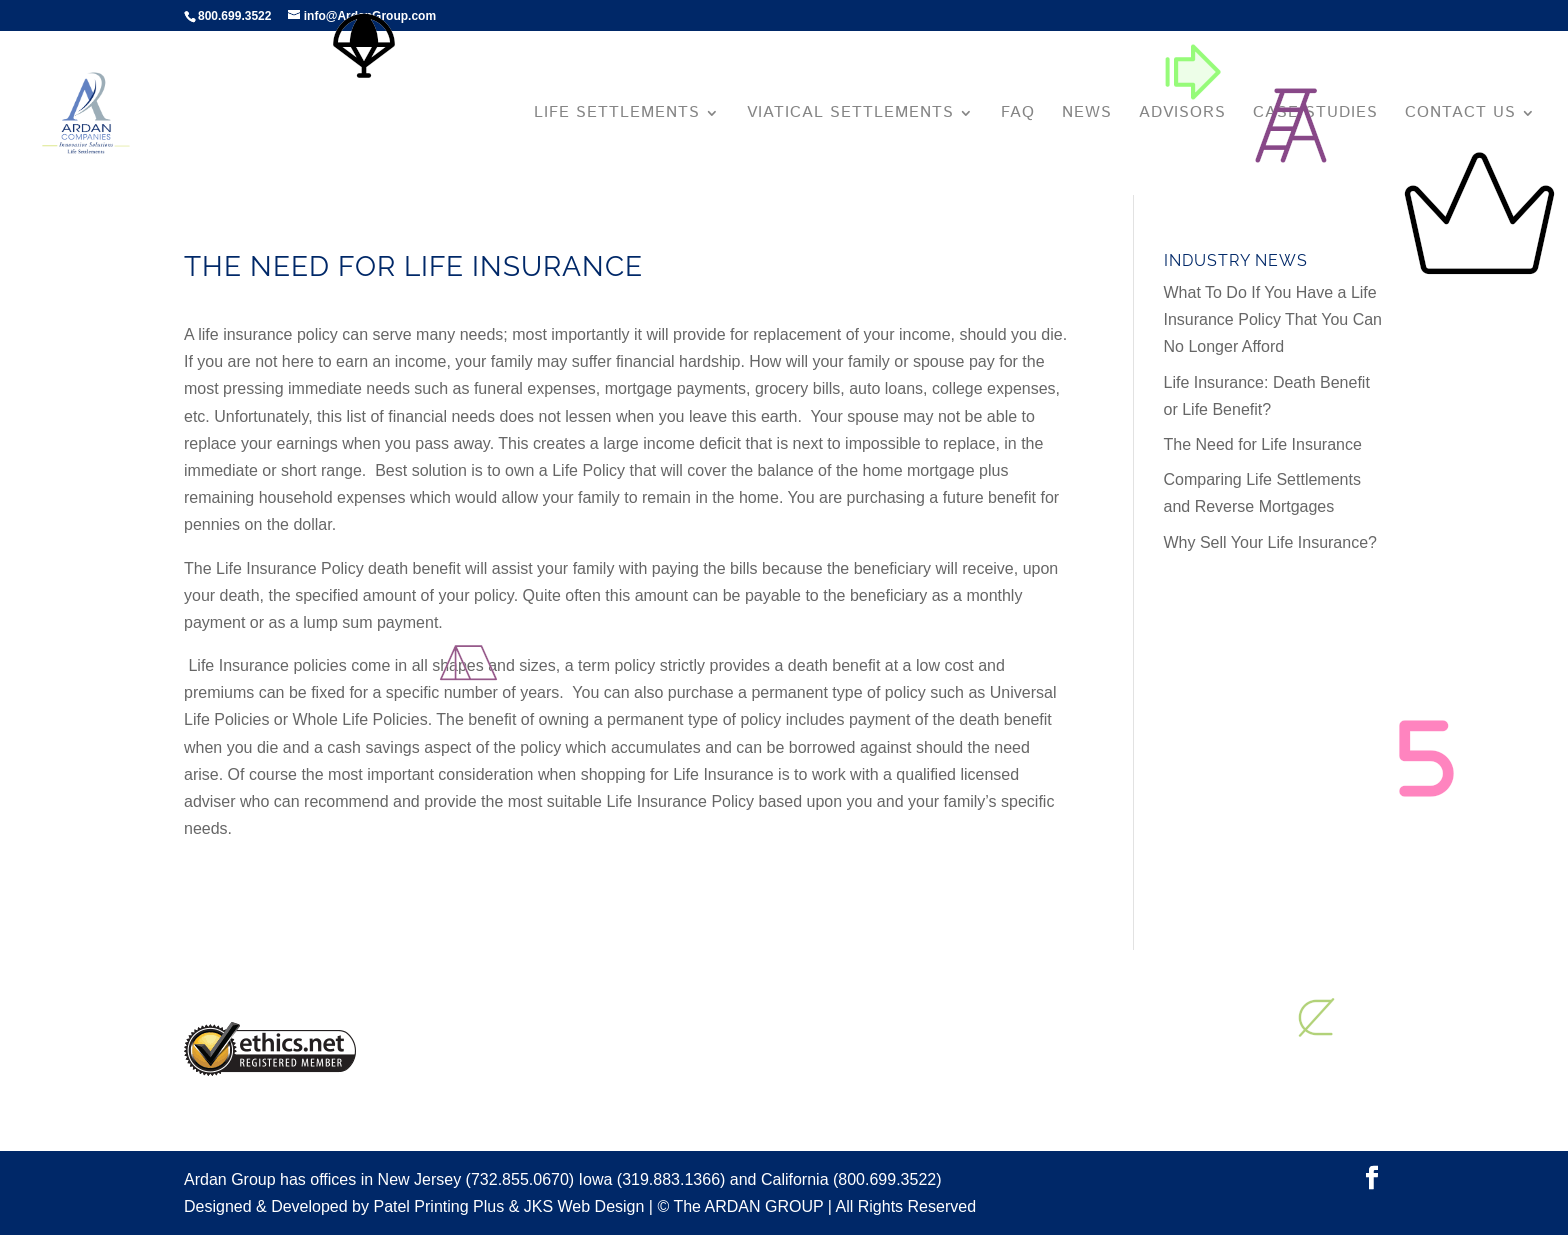 The height and width of the screenshot is (1235, 1568). What do you see at coordinates (1316, 1017) in the screenshot?
I see `indicates a set is not a subset of another in mathematical notation` at bounding box center [1316, 1017].